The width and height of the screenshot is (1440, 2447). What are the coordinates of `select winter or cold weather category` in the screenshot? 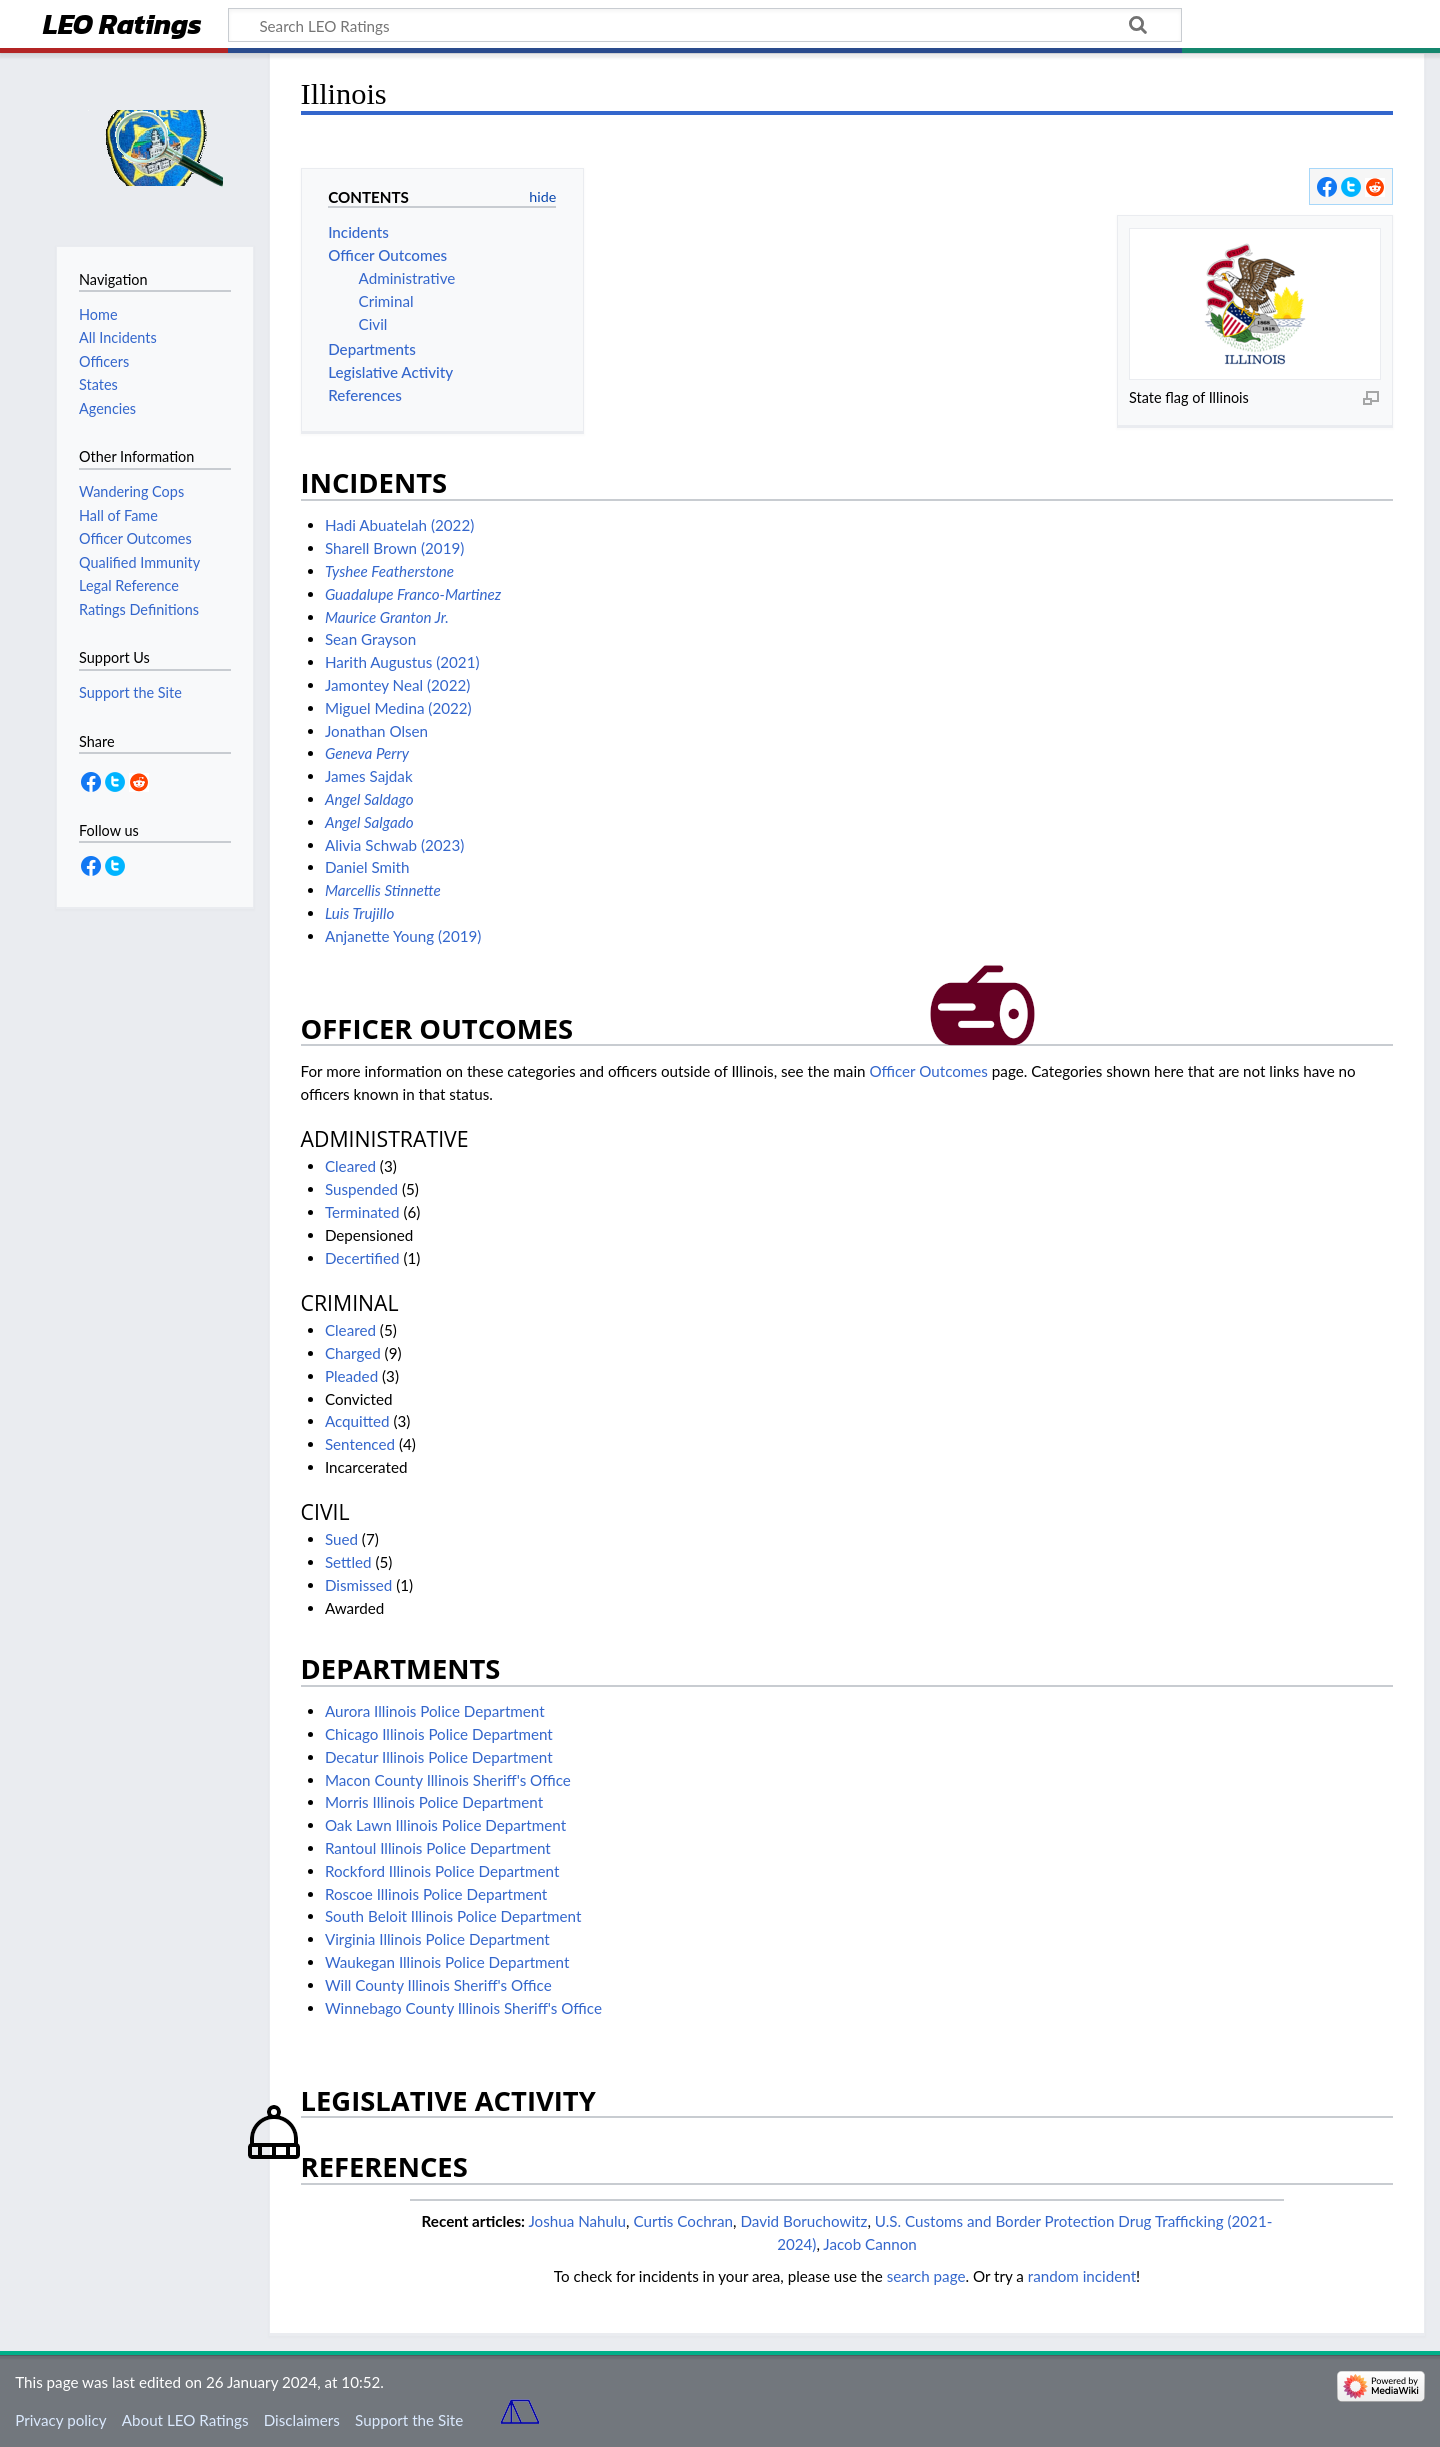 It's located at (274, 2135).